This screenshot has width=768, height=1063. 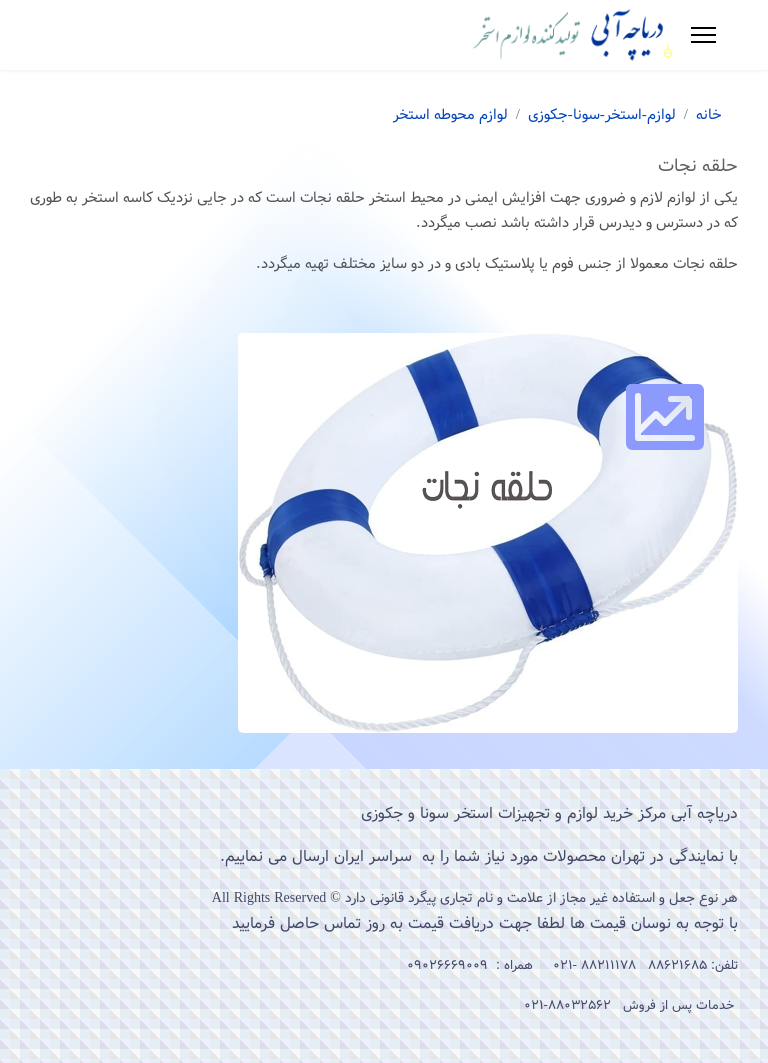 What do you see at coordinates (665, 417) in the screenshot?
I see `view analytics or performance metrics` at bounding box center [665, 417].